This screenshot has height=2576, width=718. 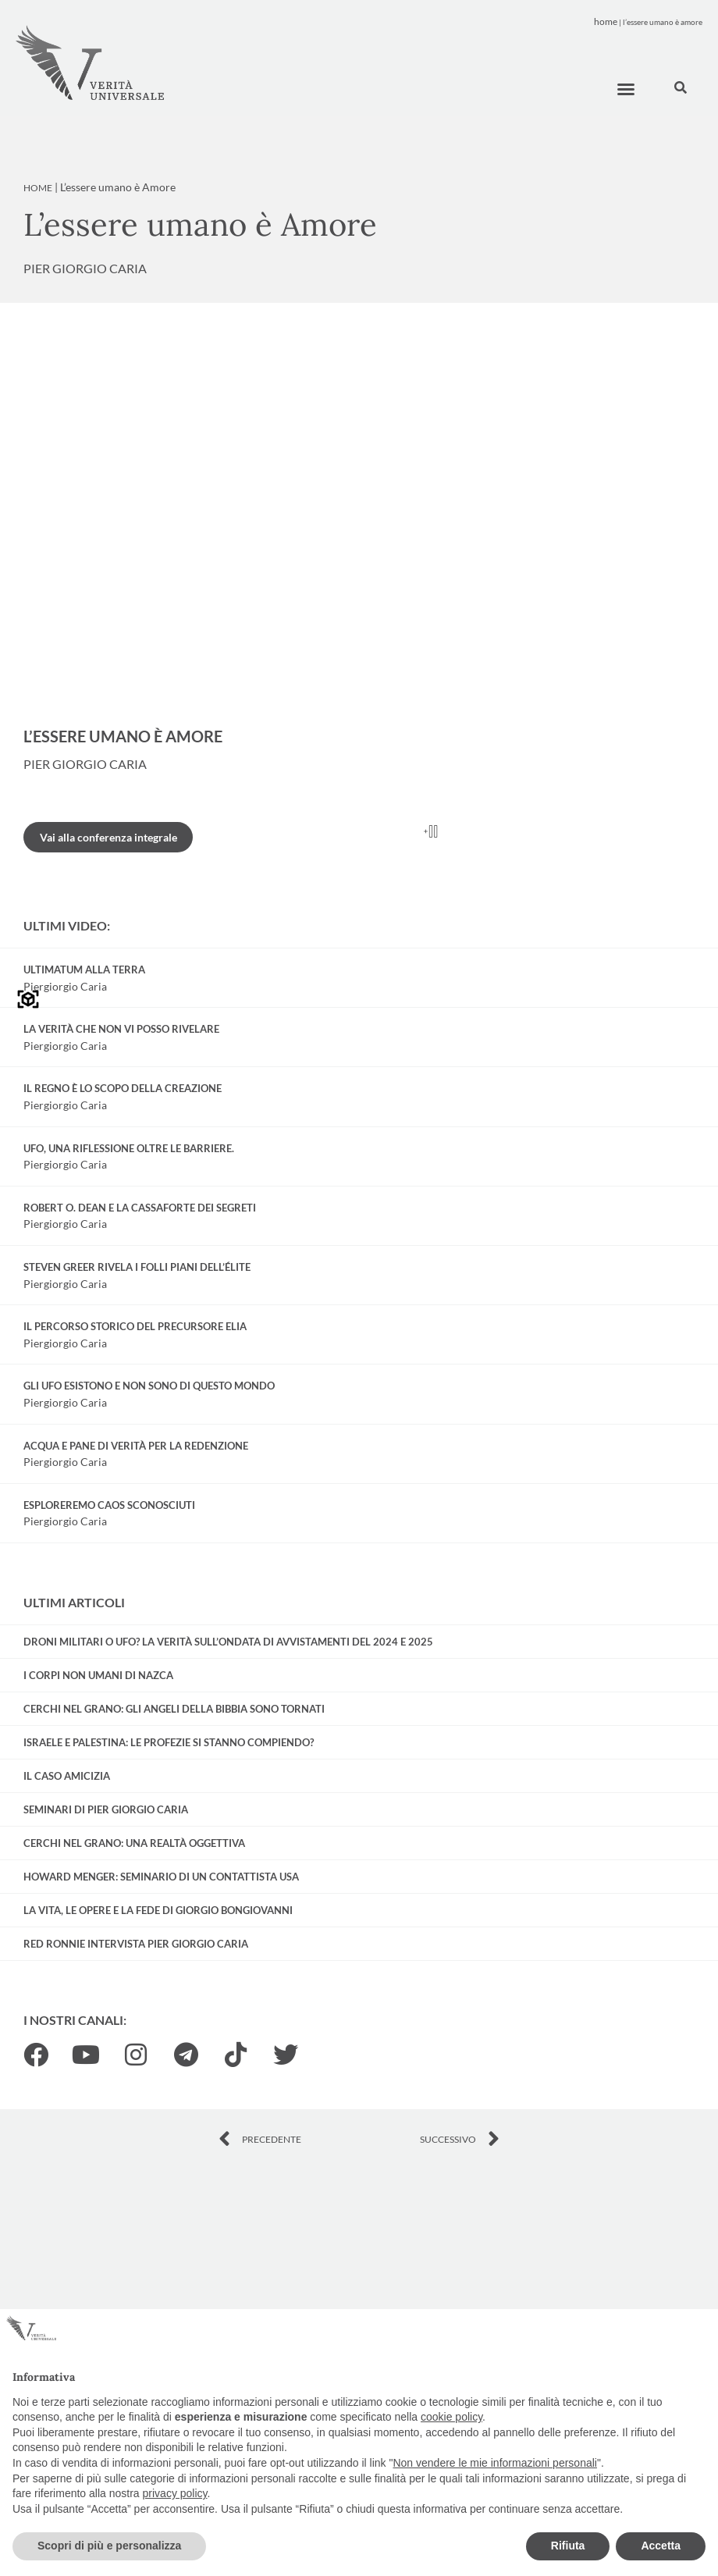 What do you see at coordinates (28, 999) in the screenshot?
I see `scan or detect 3D objects` at bounding box center [28, 999].